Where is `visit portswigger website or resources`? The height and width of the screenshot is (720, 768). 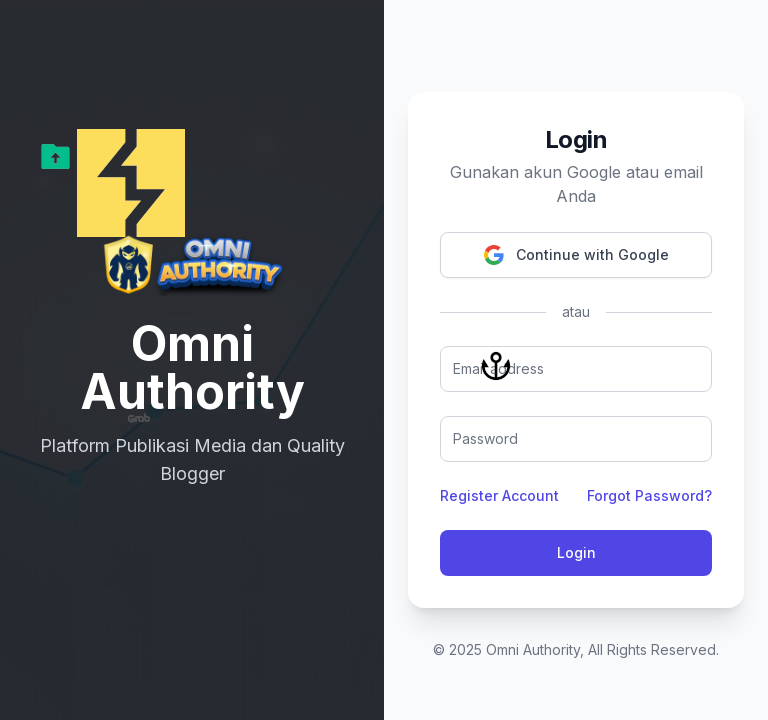
visit portswigger website or resources is located at coordinates (131, 183).